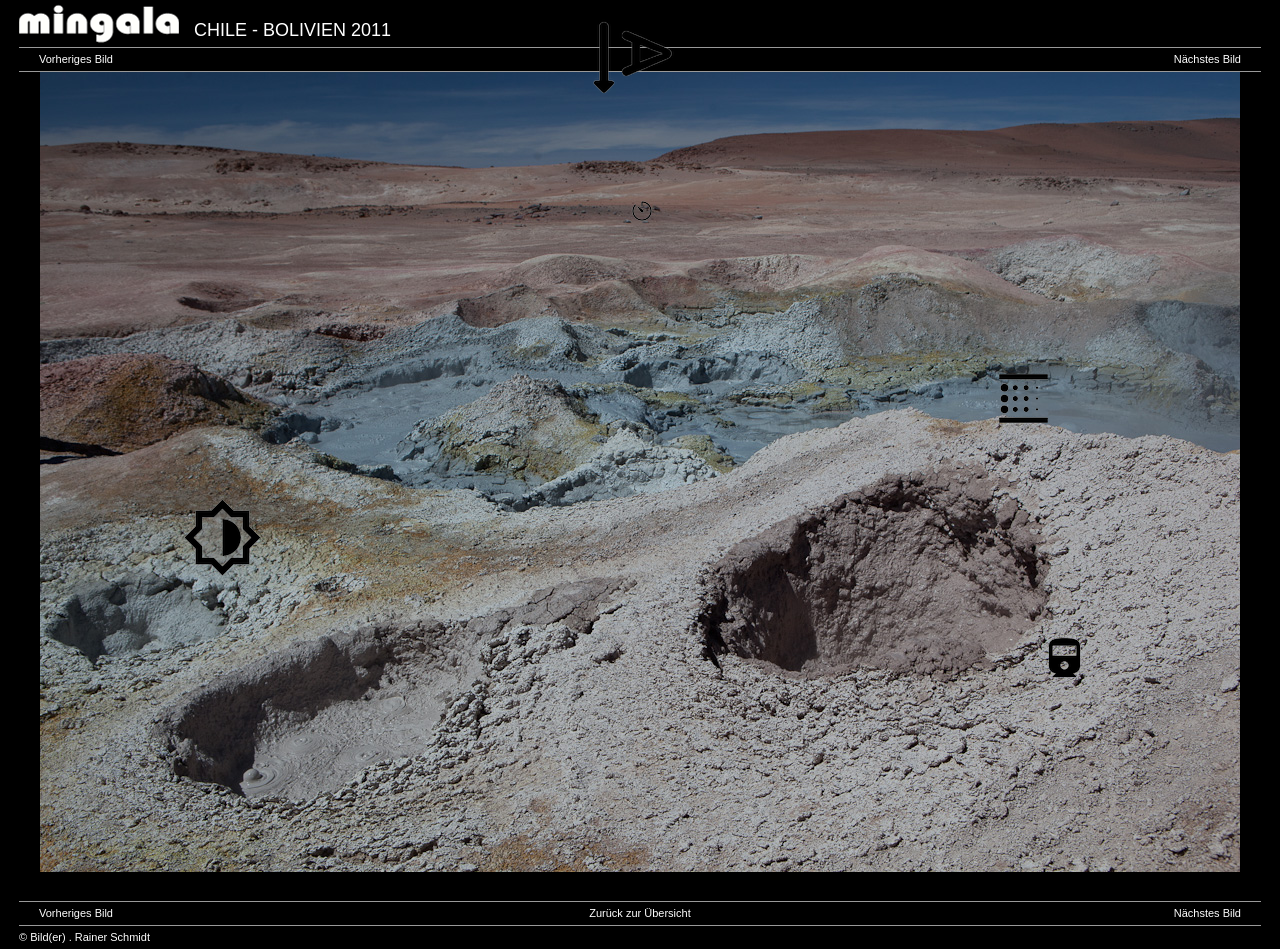 The image size is (1280, 949). What do you see at coordinates (222, 537) in the screenshot?
I see `adjust screen brightness settings` at bounding box center [222, 537].